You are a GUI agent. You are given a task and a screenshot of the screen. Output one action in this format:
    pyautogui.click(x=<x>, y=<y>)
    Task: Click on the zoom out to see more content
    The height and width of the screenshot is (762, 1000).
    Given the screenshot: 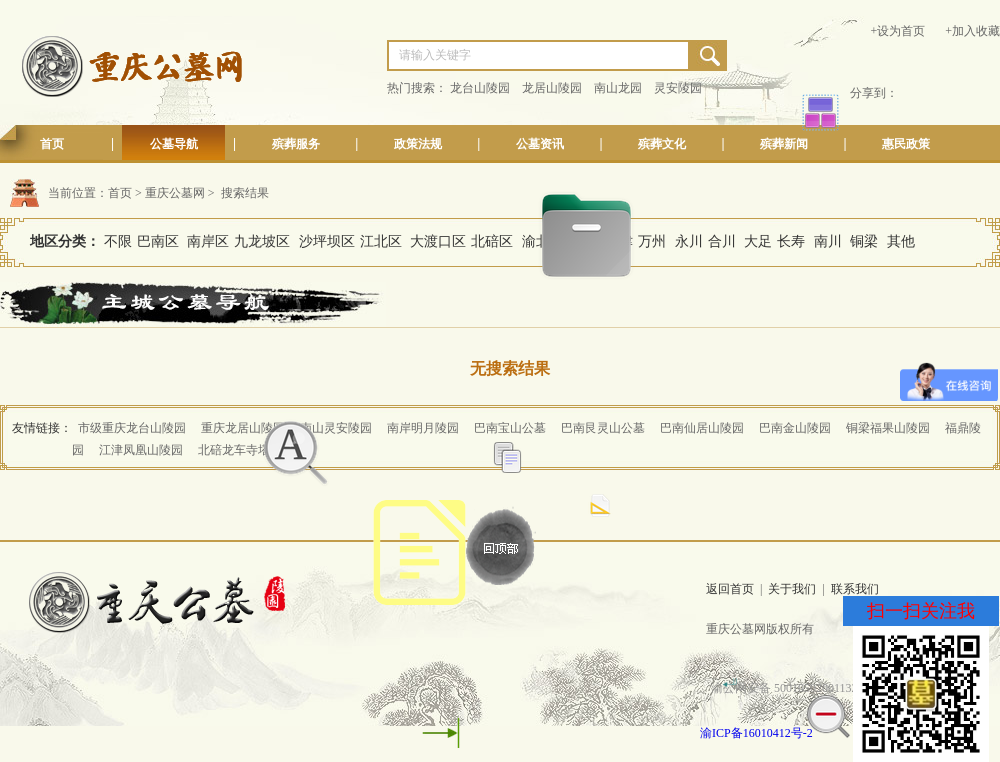 What is the action you would take?
    pyautogui.click(x=828, y=716)
    